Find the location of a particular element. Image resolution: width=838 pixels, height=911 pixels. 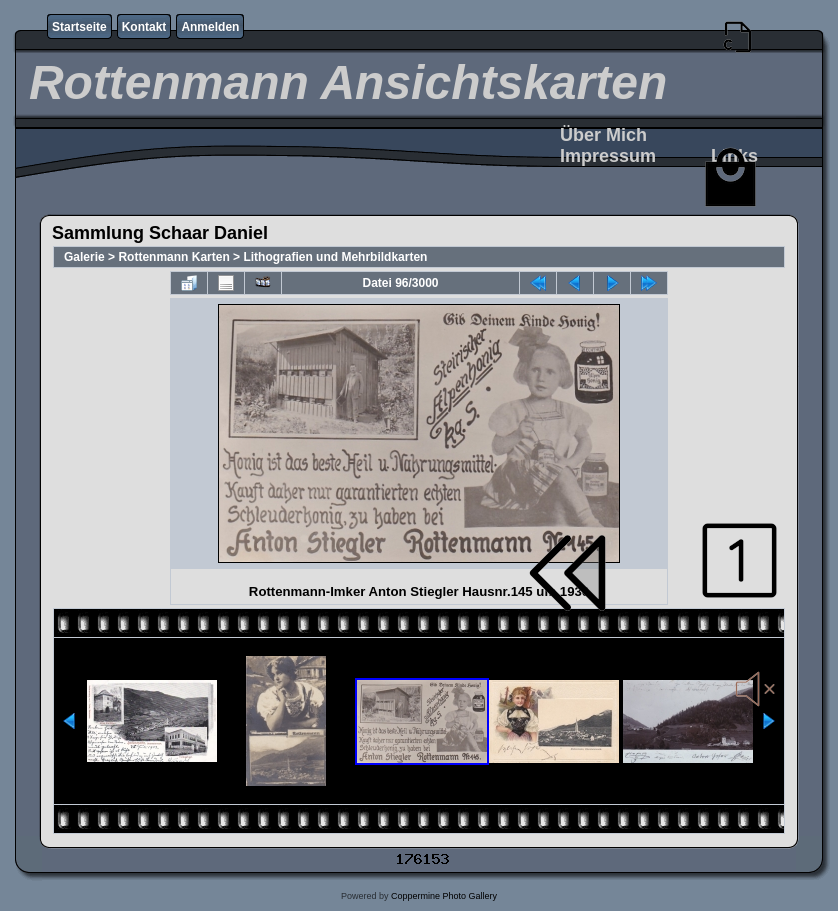

mute audio or sound is located at coordinates (753, 689).